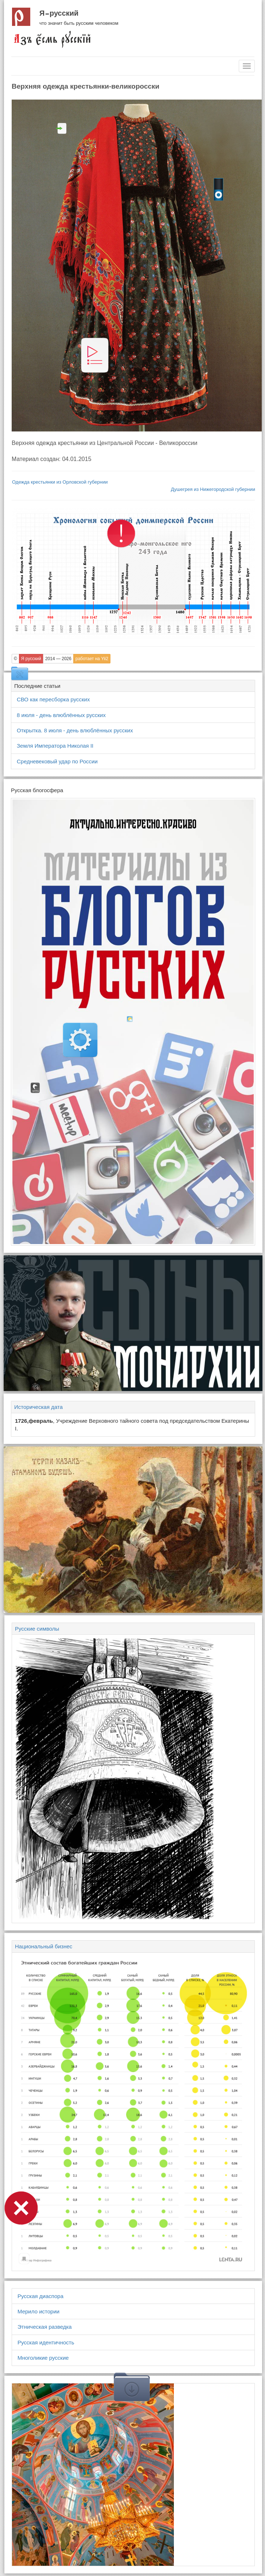 Image resolution: width=265 pixels, height=2576 pixels. I want to click on indicates a warning or alert requiring attention, so click(121, 533).